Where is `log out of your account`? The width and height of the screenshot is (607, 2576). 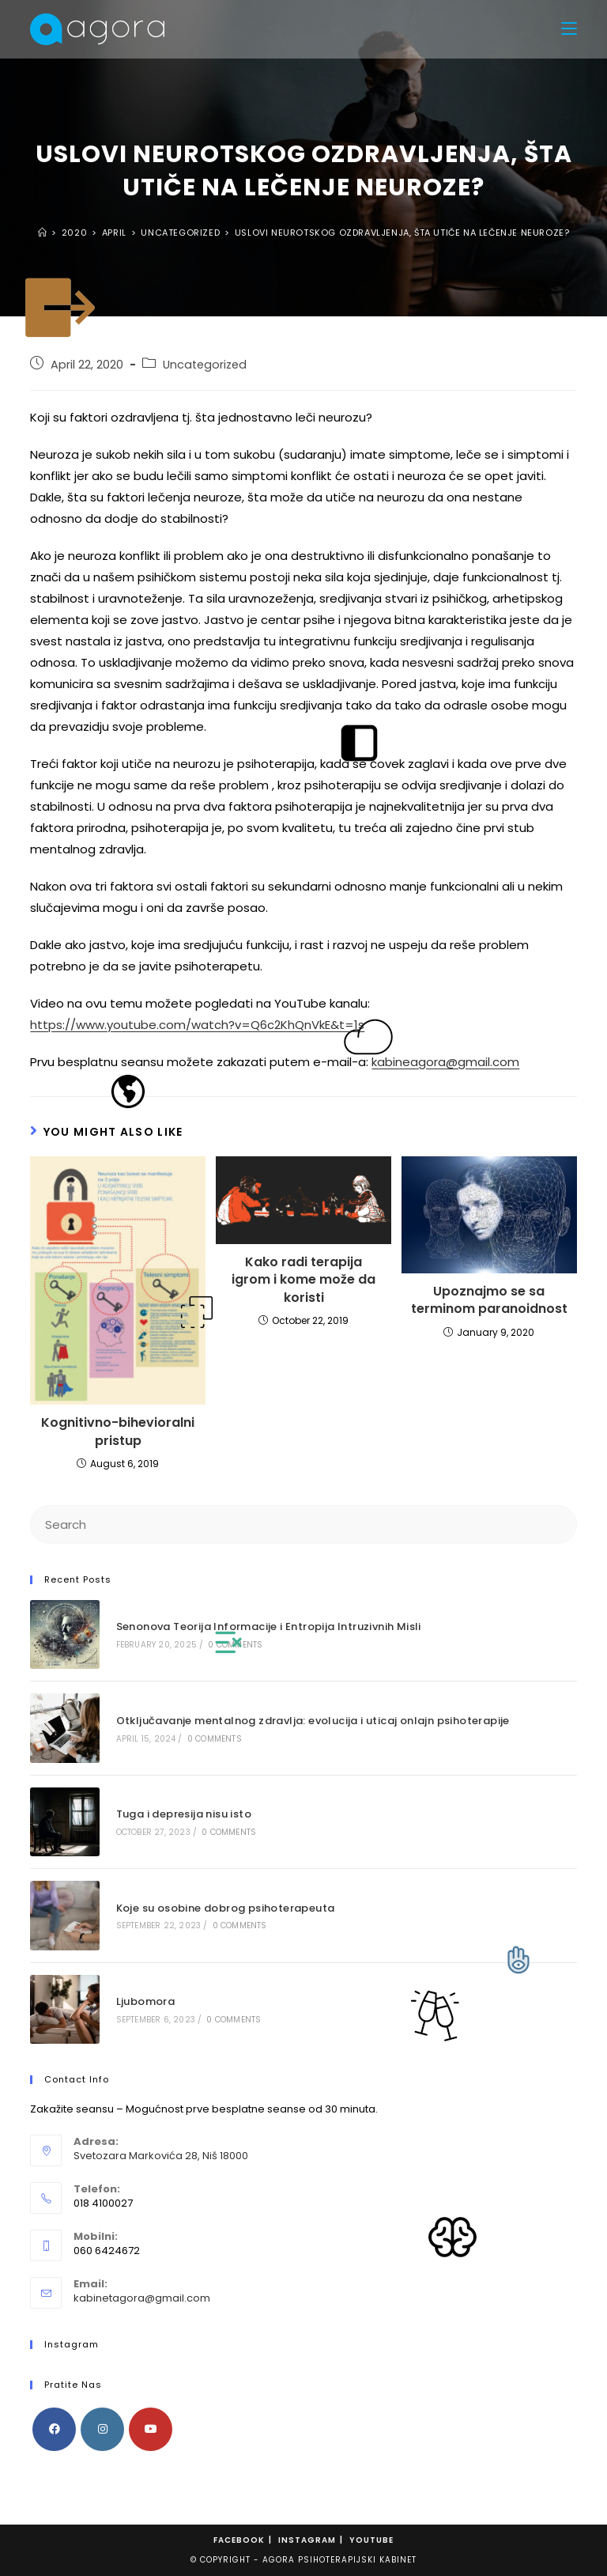
log out of your account is located at coordinates (60, 308).